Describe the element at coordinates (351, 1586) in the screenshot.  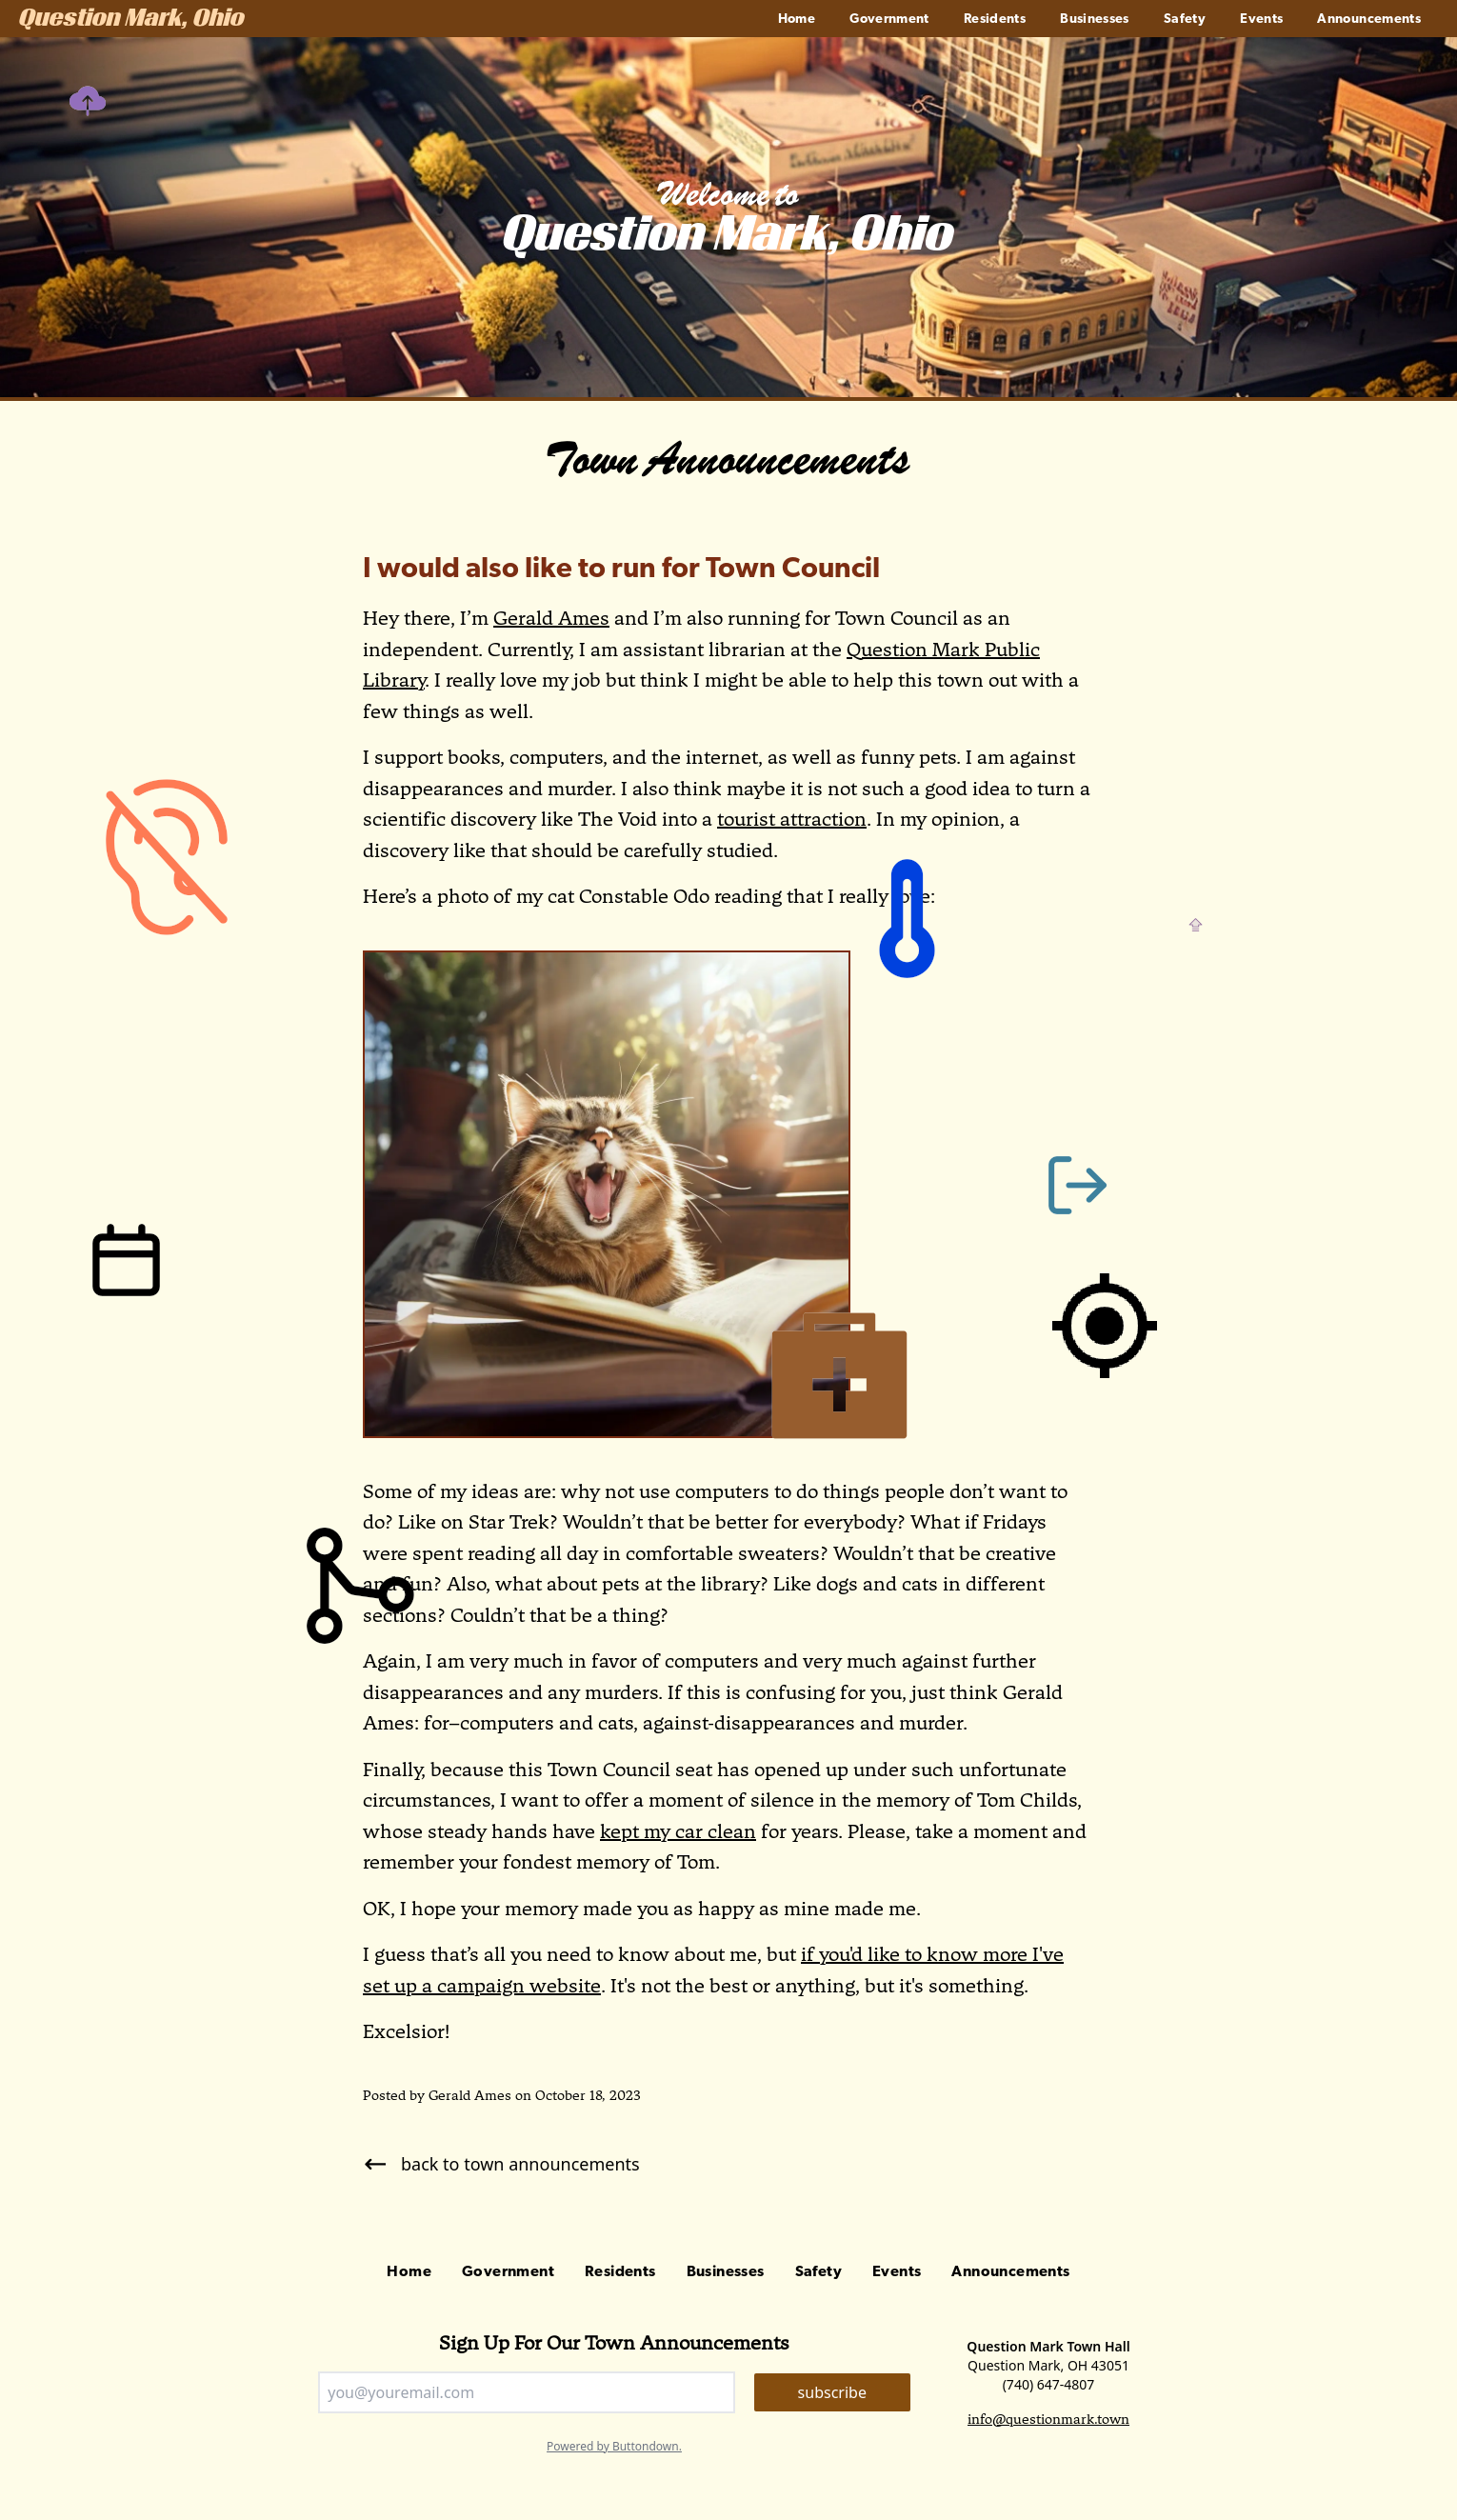
I see `merge branches in version control` at that location.